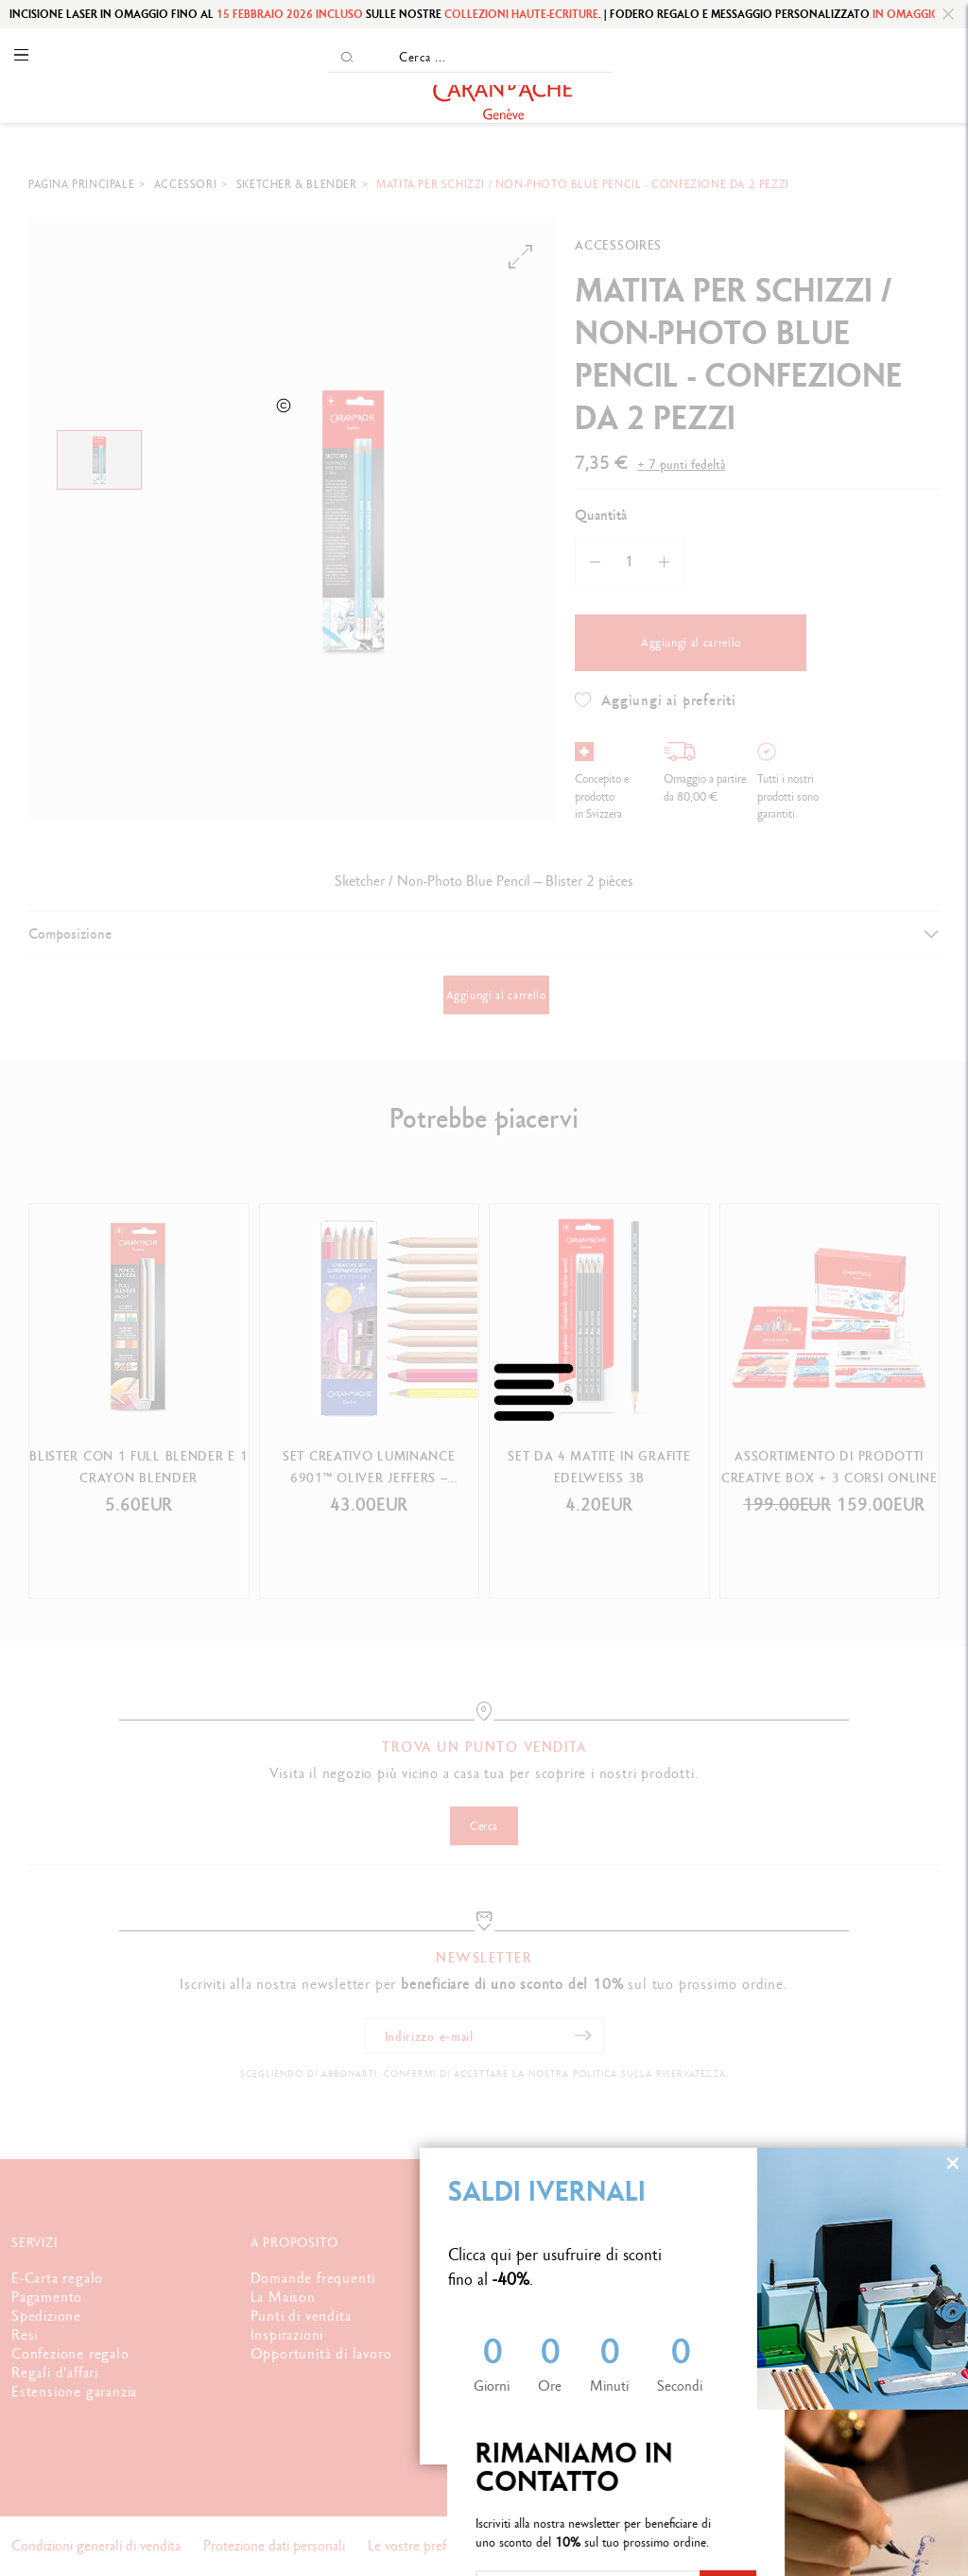  What do you see at coordinates (533, 1393) in the screenshot?
I see `align text to the left` at bounding box center [533, 1393].